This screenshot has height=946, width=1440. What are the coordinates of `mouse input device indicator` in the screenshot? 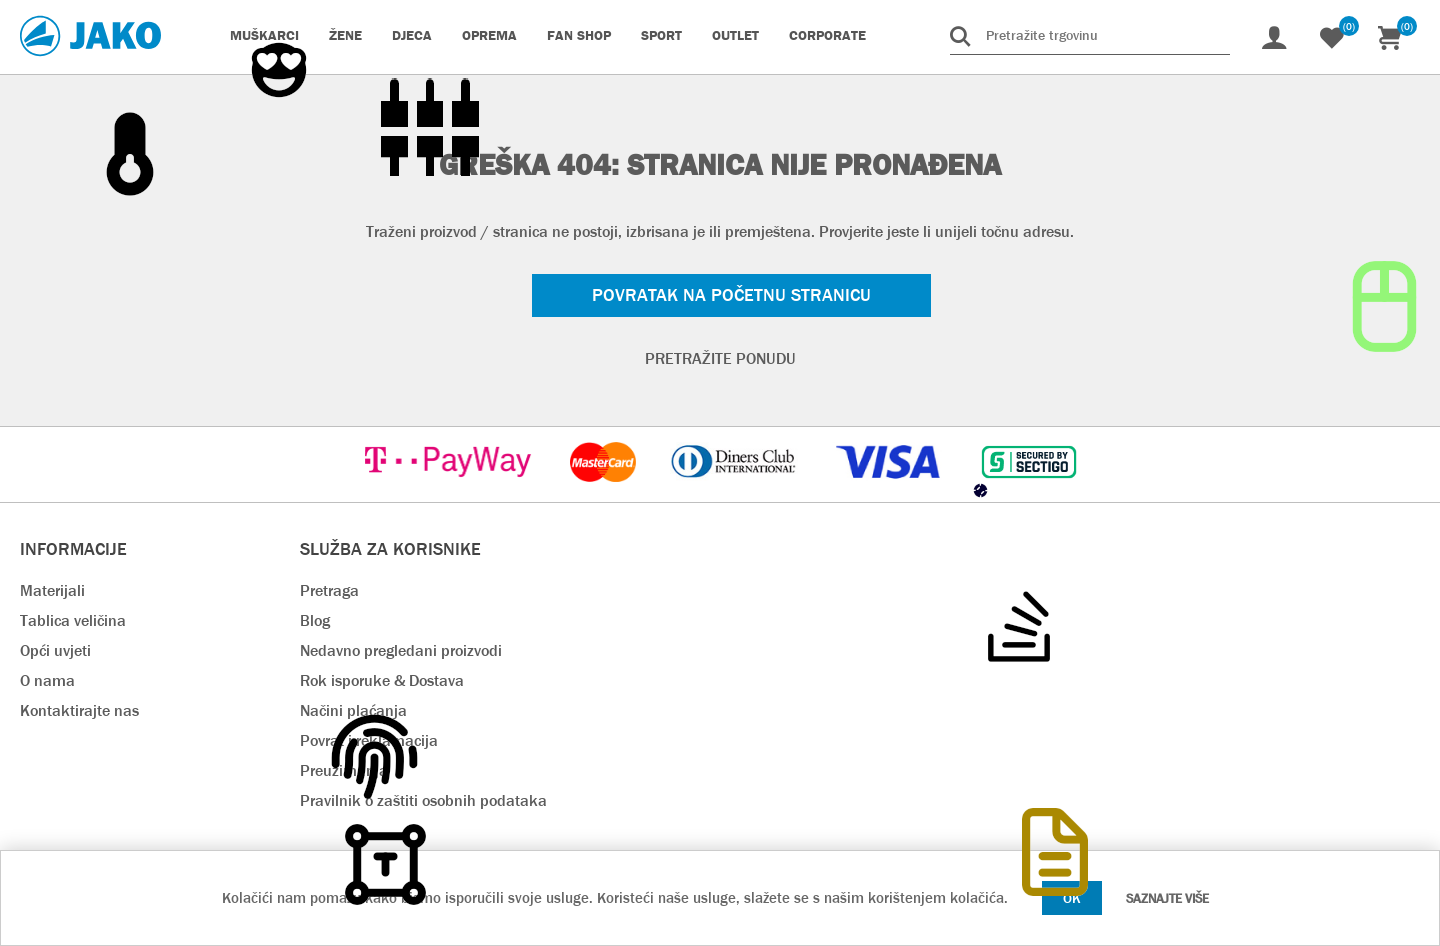 It's located at (1384, 306).